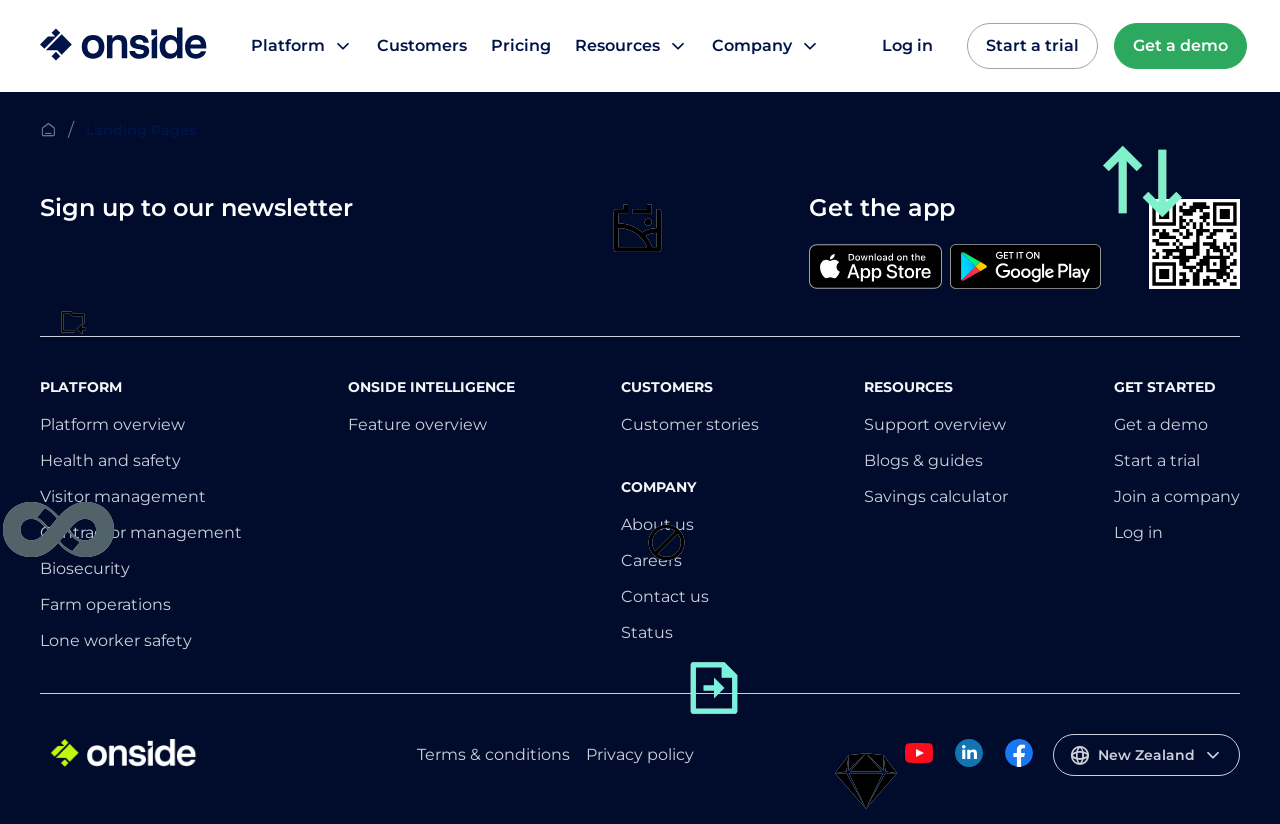 The image size is (1280, 824). I want to click on open Apache Superset data visualization platform, so click(58, 529).